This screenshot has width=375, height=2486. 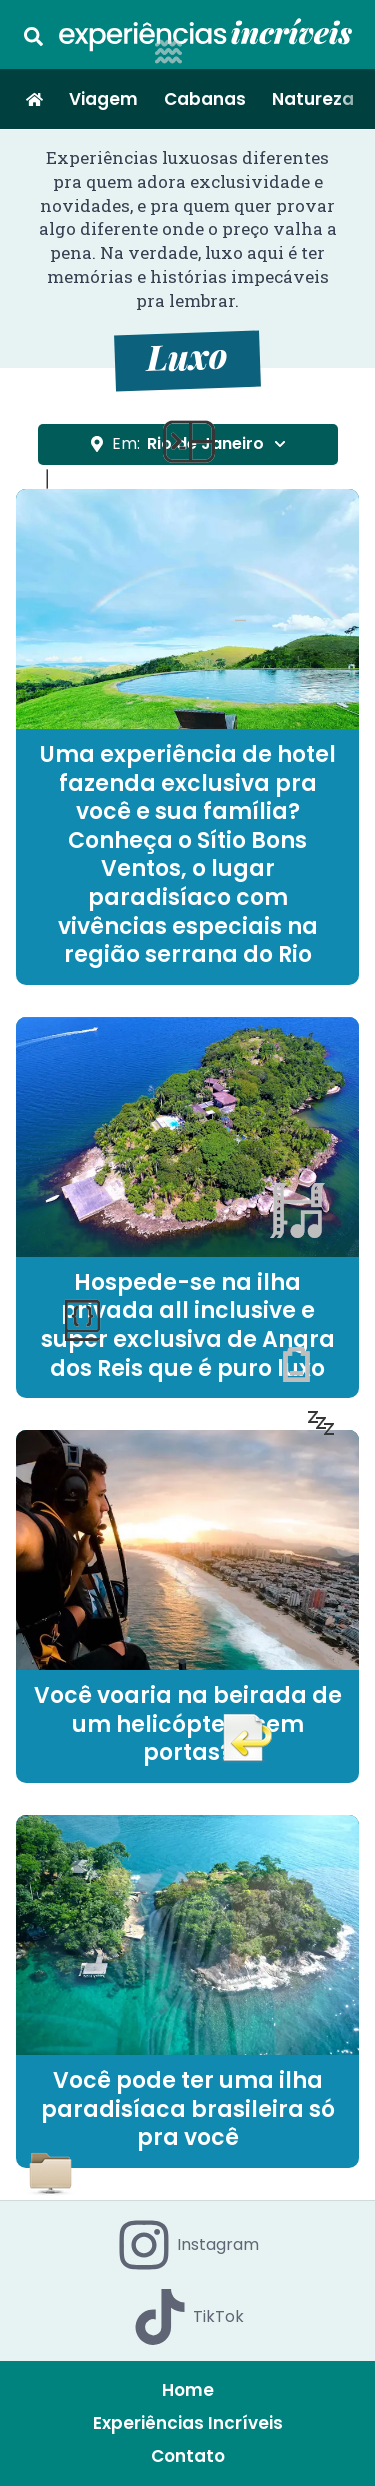 I want to click on remove an item from a list, so click(x=240, y=620).